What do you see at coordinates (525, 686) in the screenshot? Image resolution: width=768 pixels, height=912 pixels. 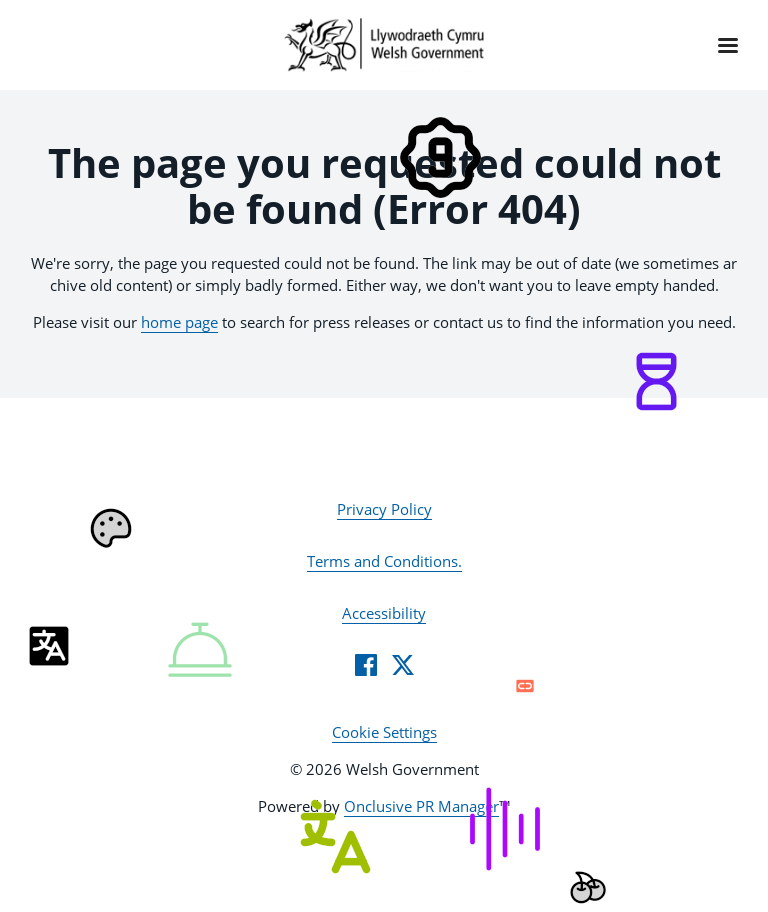 I see `unlink or disconnect a shared resource` at bounding box center [525, 686].